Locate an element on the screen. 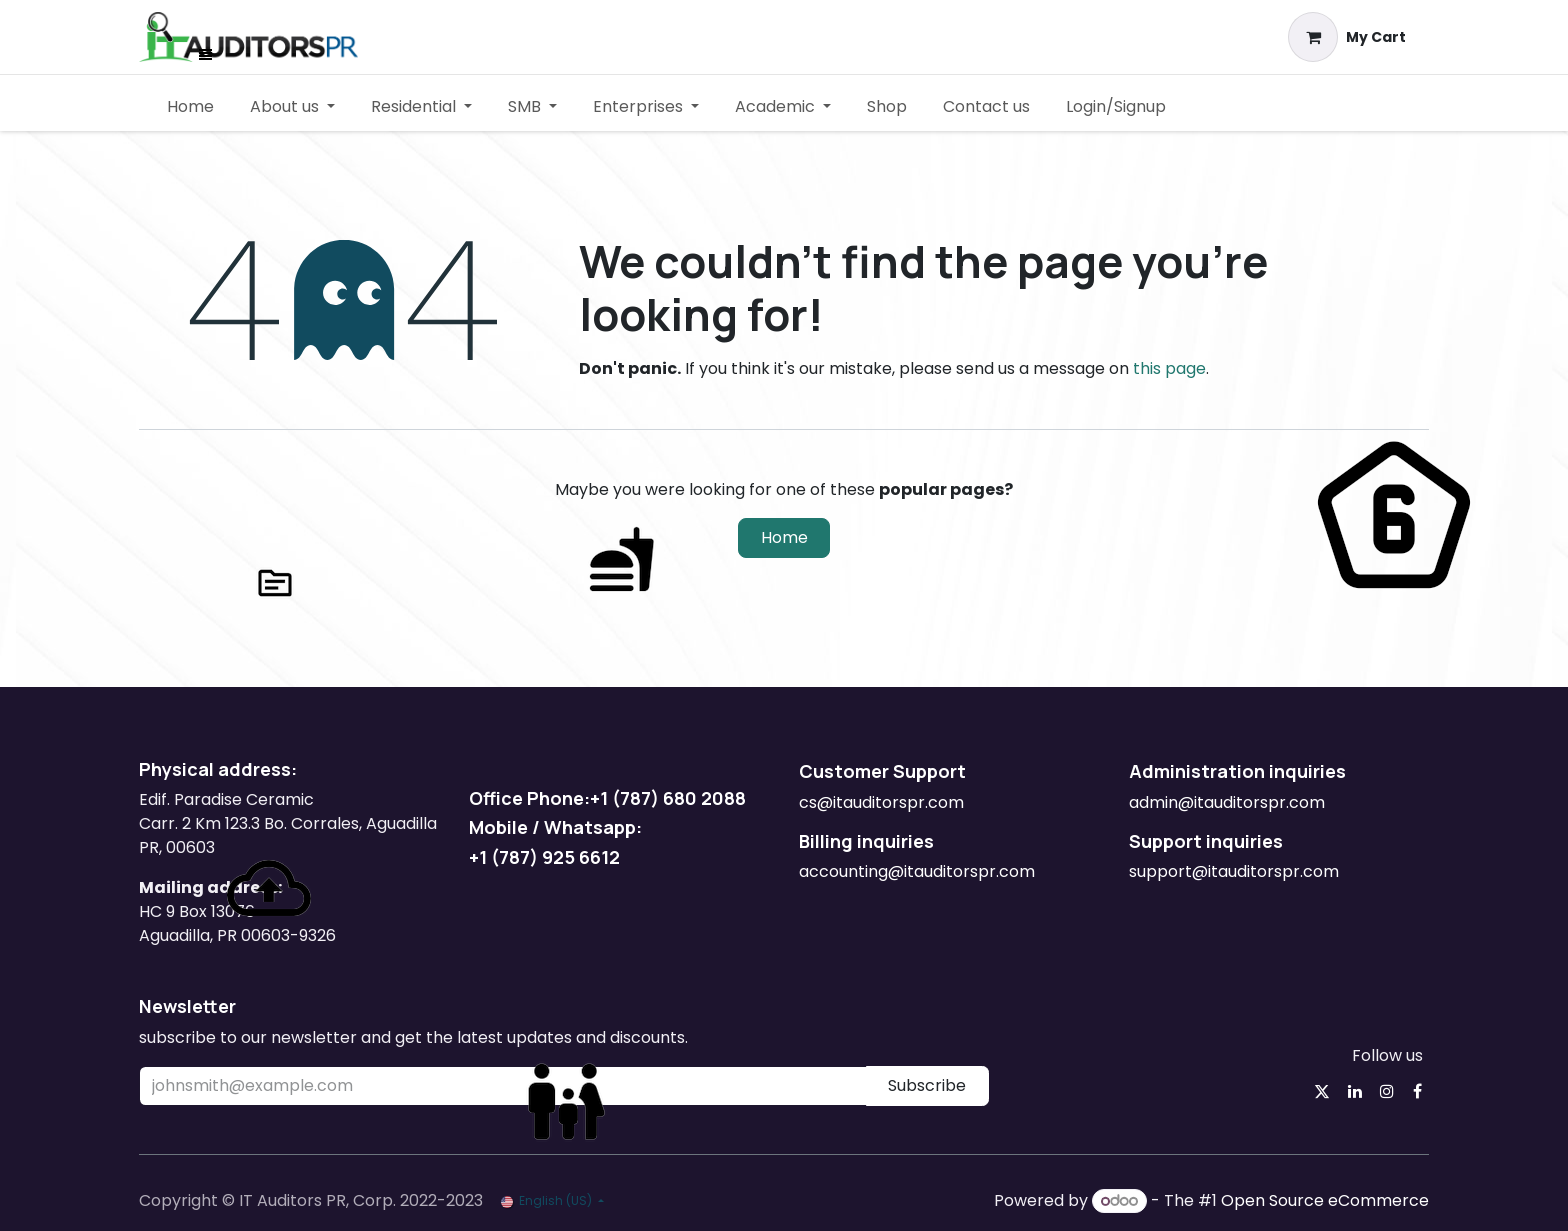 This screenshot has height=1231, width=1568. indicates family restroom availability is located at coordinates (566, 1101).